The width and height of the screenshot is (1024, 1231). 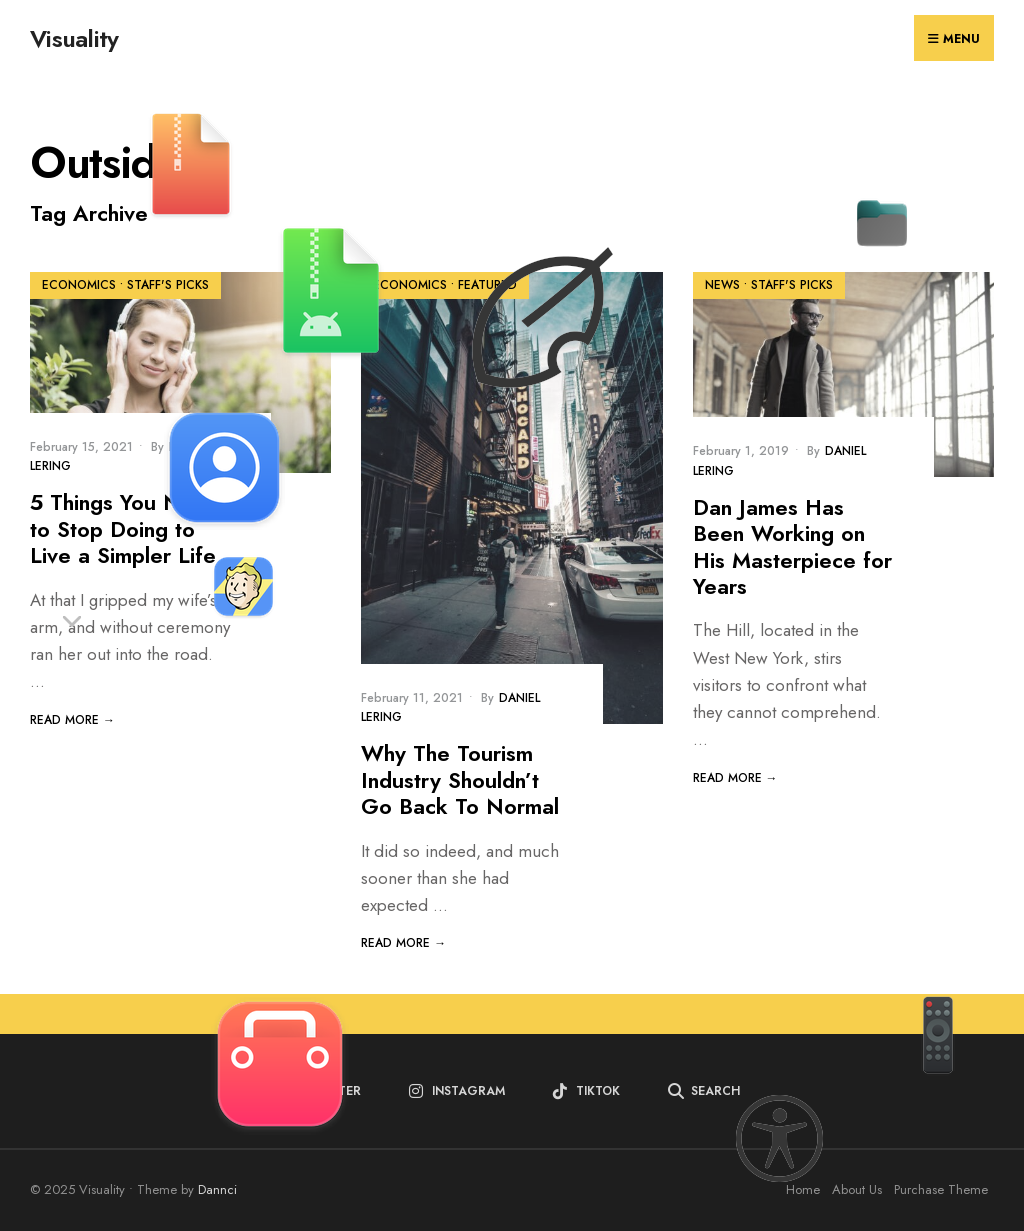 What do you see at coordinates (882, 223) in the screenshot?
I see `drop file here to move into folder` at bounding box center [882, 223].